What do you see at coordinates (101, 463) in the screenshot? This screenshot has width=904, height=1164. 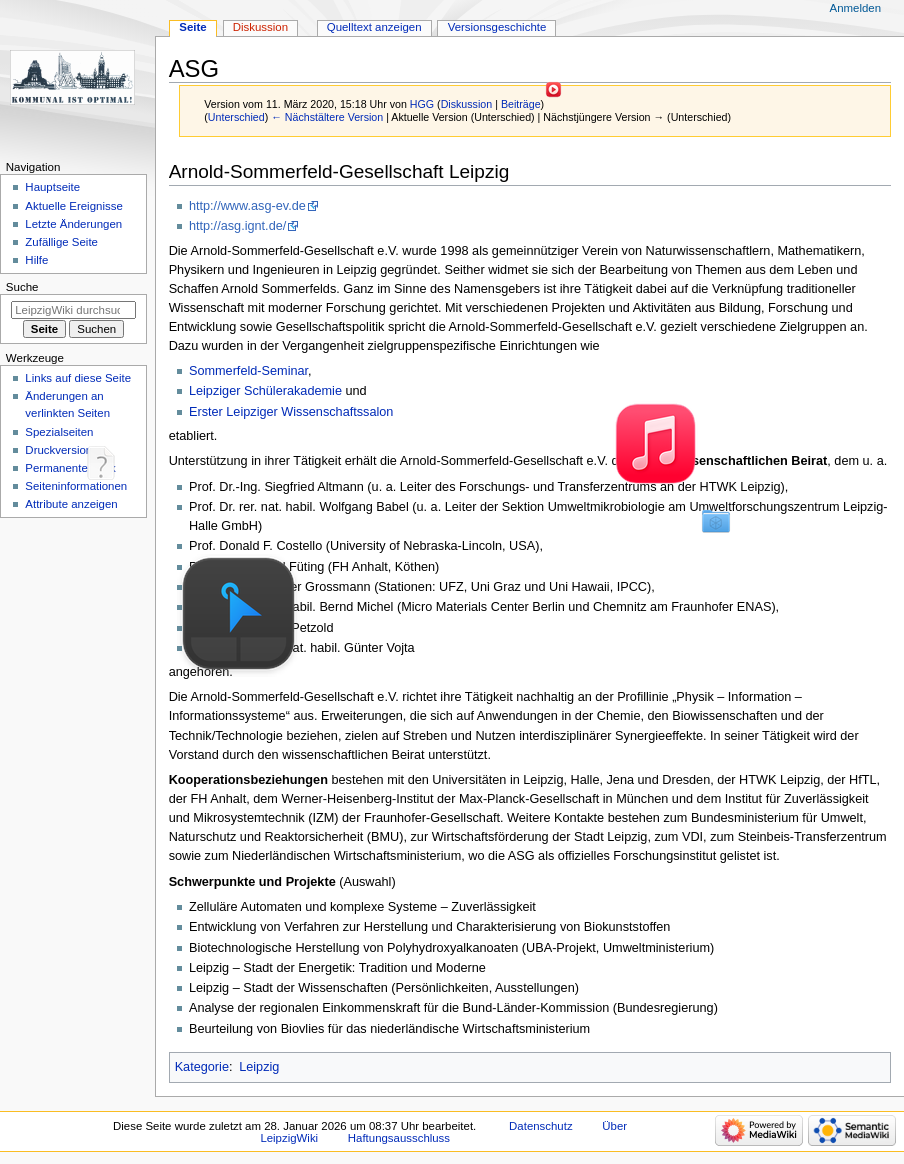 I see `unknown or unrecognized file type` at bounding box center [101, 463].